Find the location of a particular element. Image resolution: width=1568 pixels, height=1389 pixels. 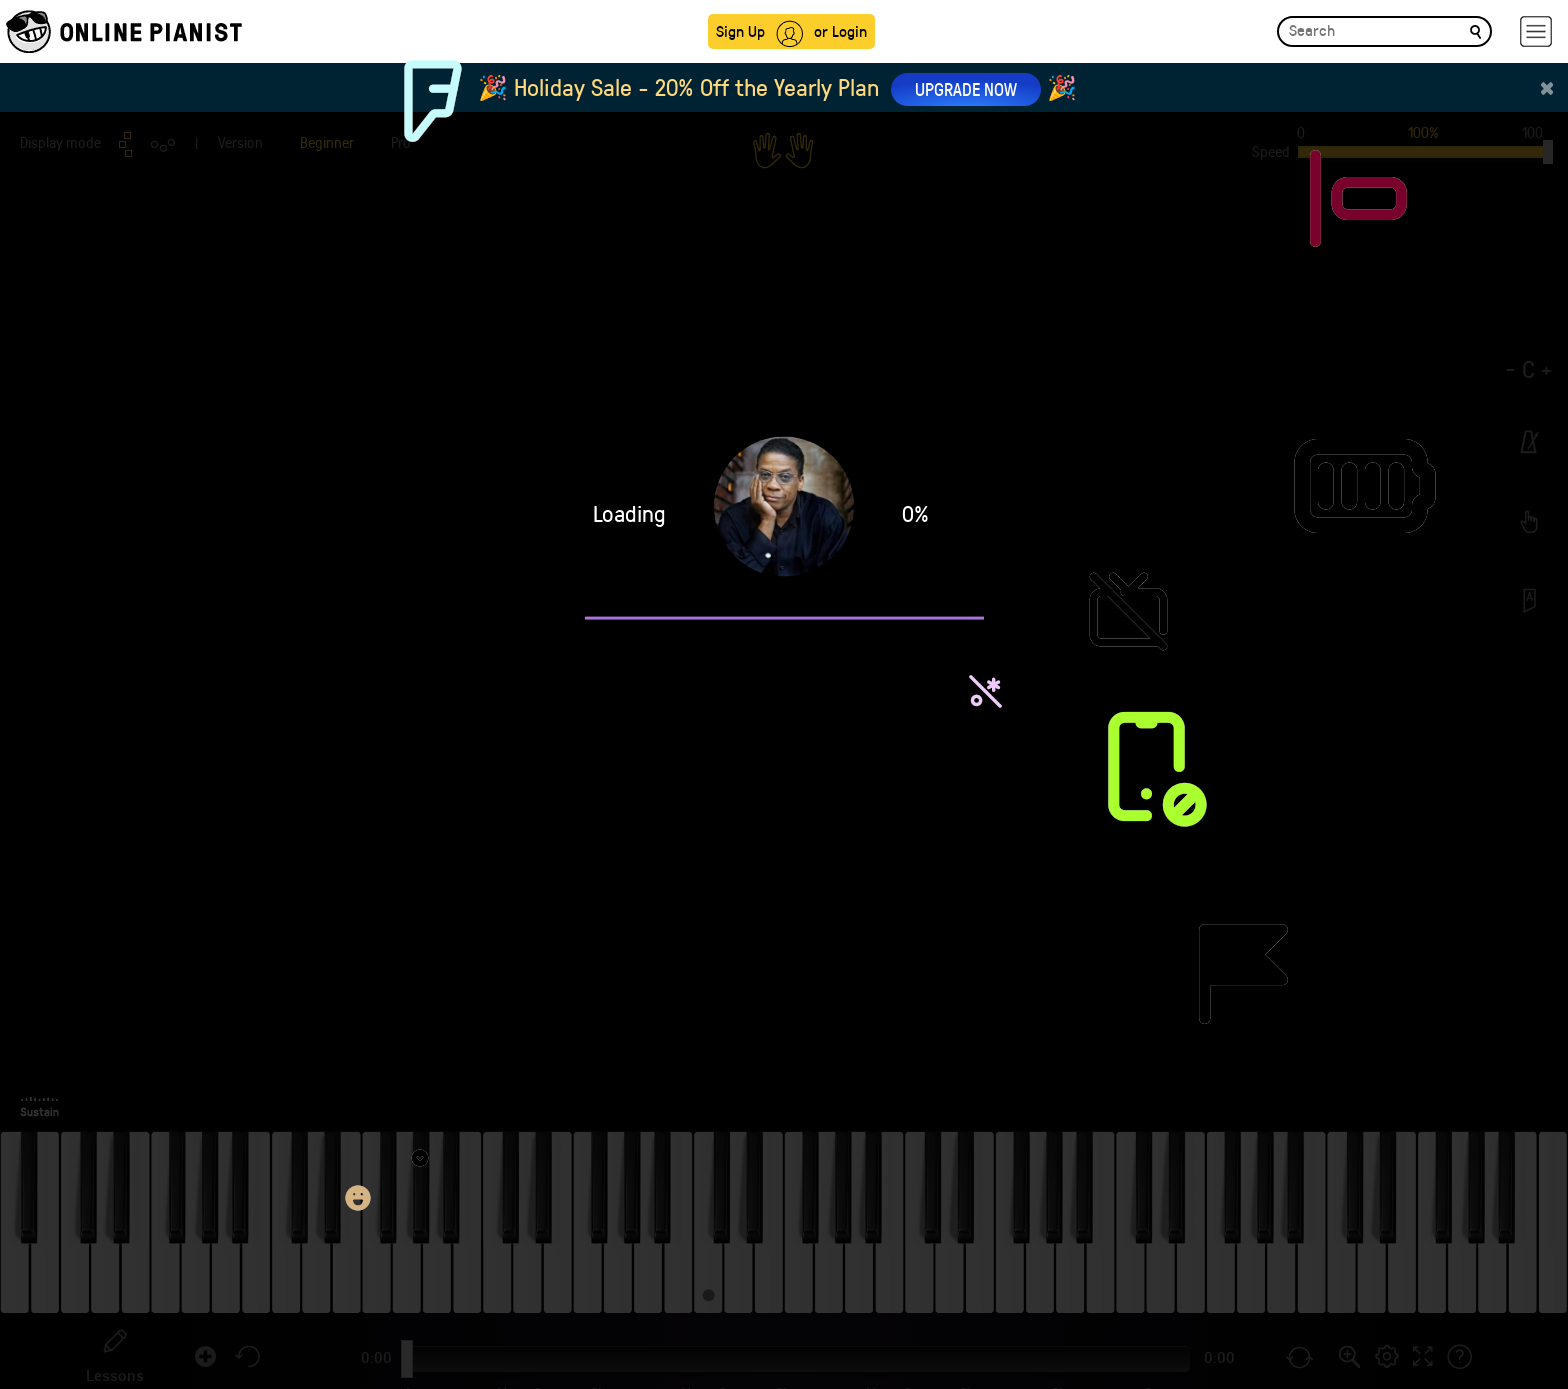

tv or display is currently off or disabled is located at coordinates (1128, 611).